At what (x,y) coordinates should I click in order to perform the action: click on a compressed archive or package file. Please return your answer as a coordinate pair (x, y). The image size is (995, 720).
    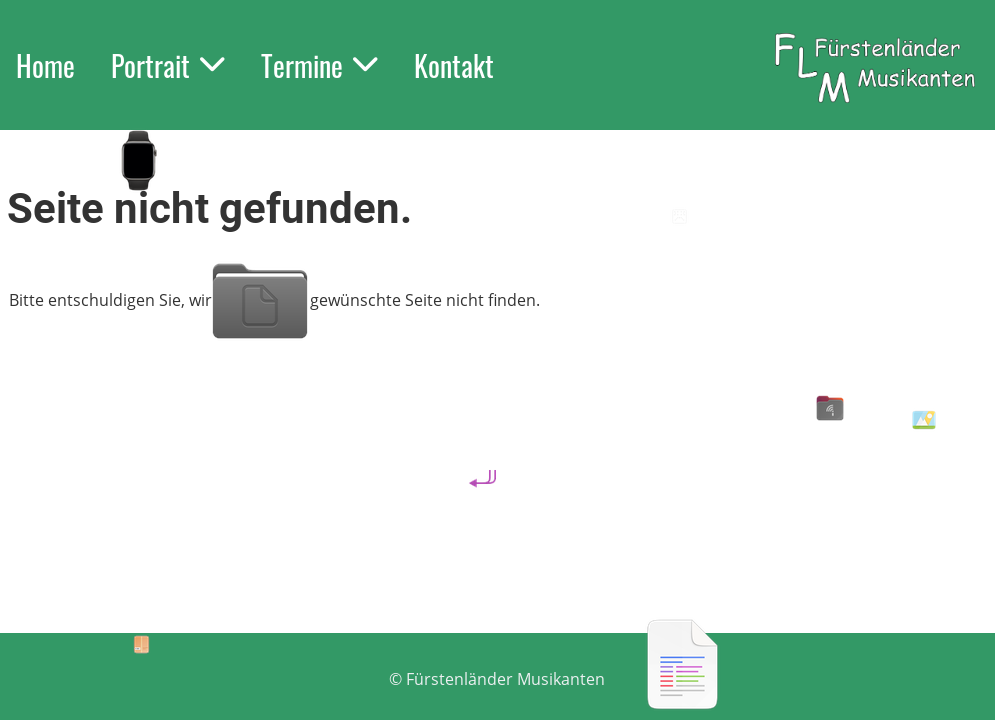
    Looking at the image, I should click on (141, 644).